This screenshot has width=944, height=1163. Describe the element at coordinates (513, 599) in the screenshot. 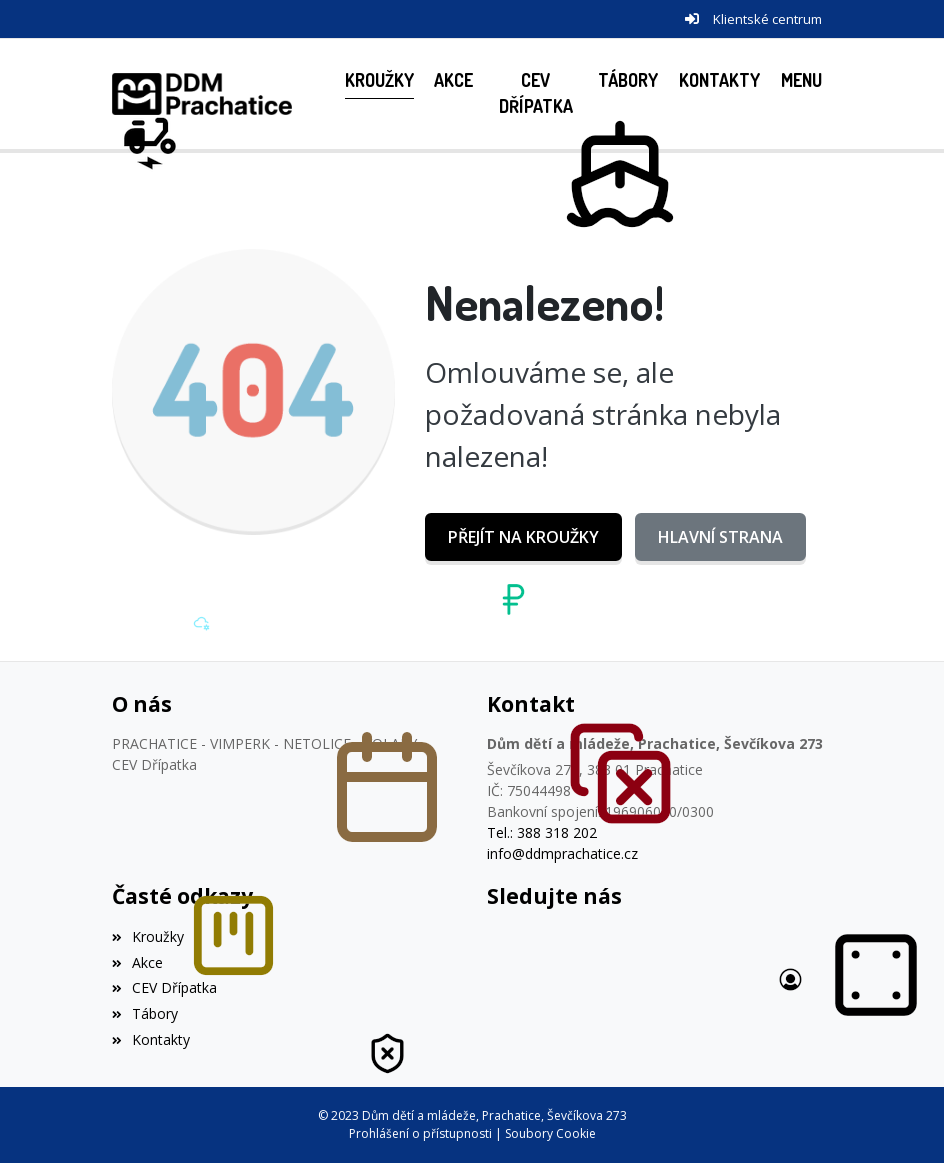

I see `indicates price or amount in russian rubles` at that location.